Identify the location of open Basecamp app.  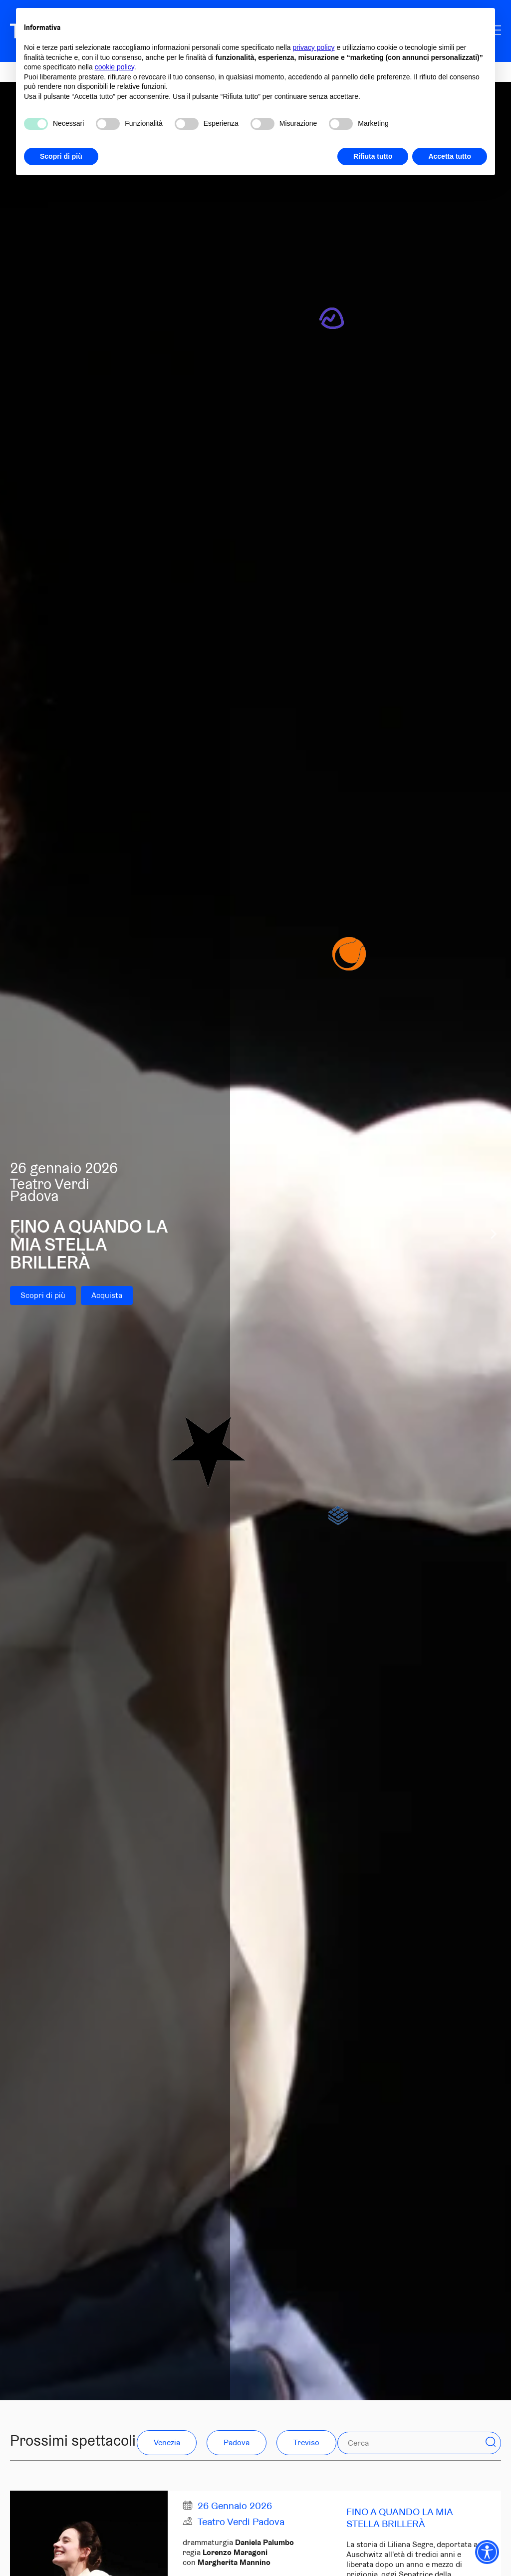
(331, 318).